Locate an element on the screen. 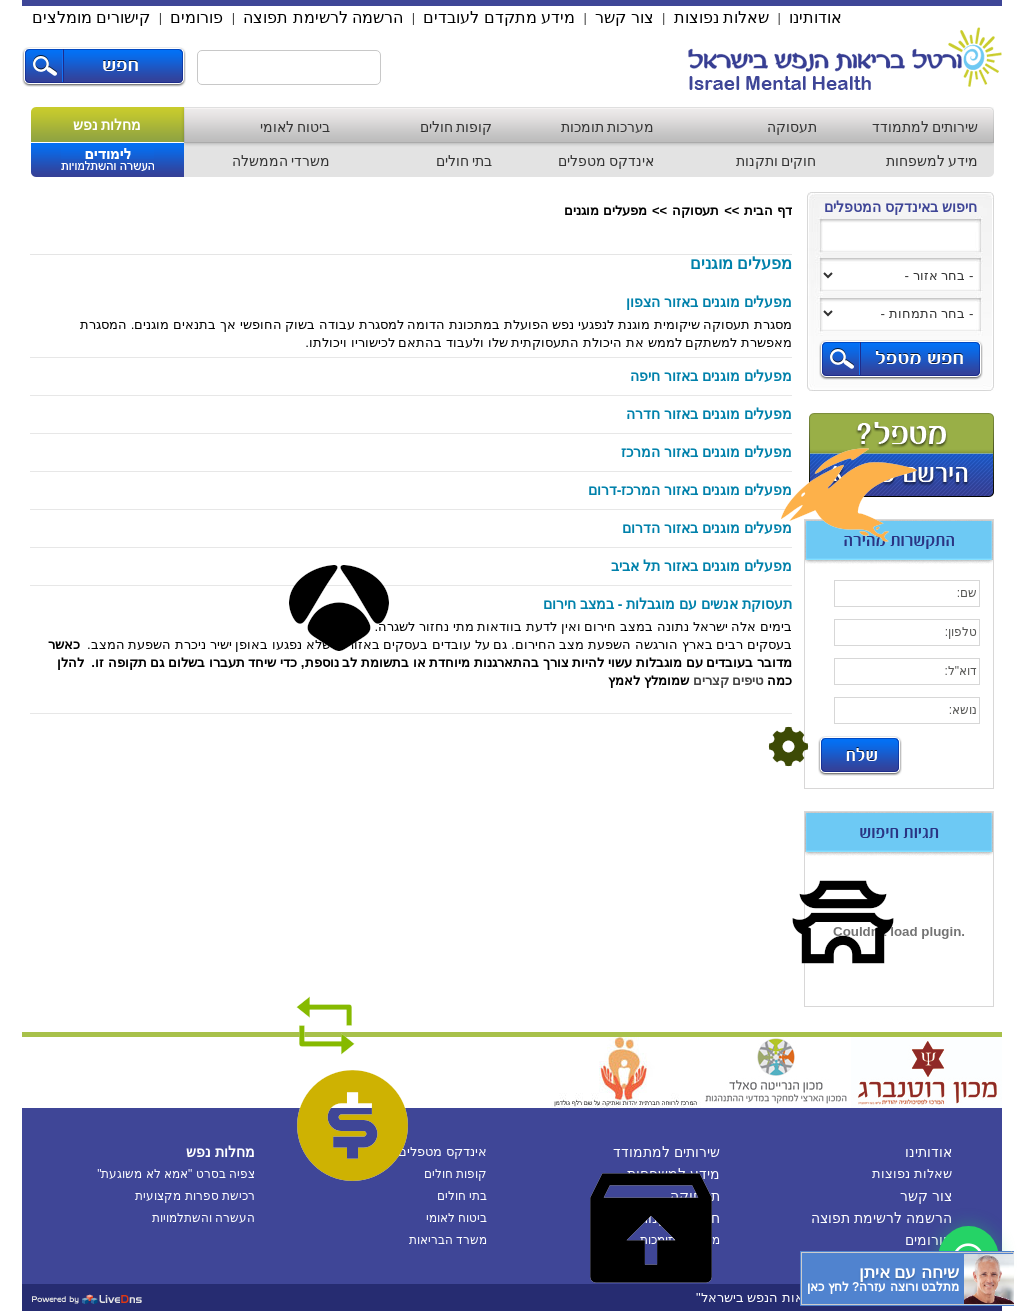 Image resolution: width=1024 pixels, height=1316 pixels. open the Antena 3 app is located at coordinates (339, 608).